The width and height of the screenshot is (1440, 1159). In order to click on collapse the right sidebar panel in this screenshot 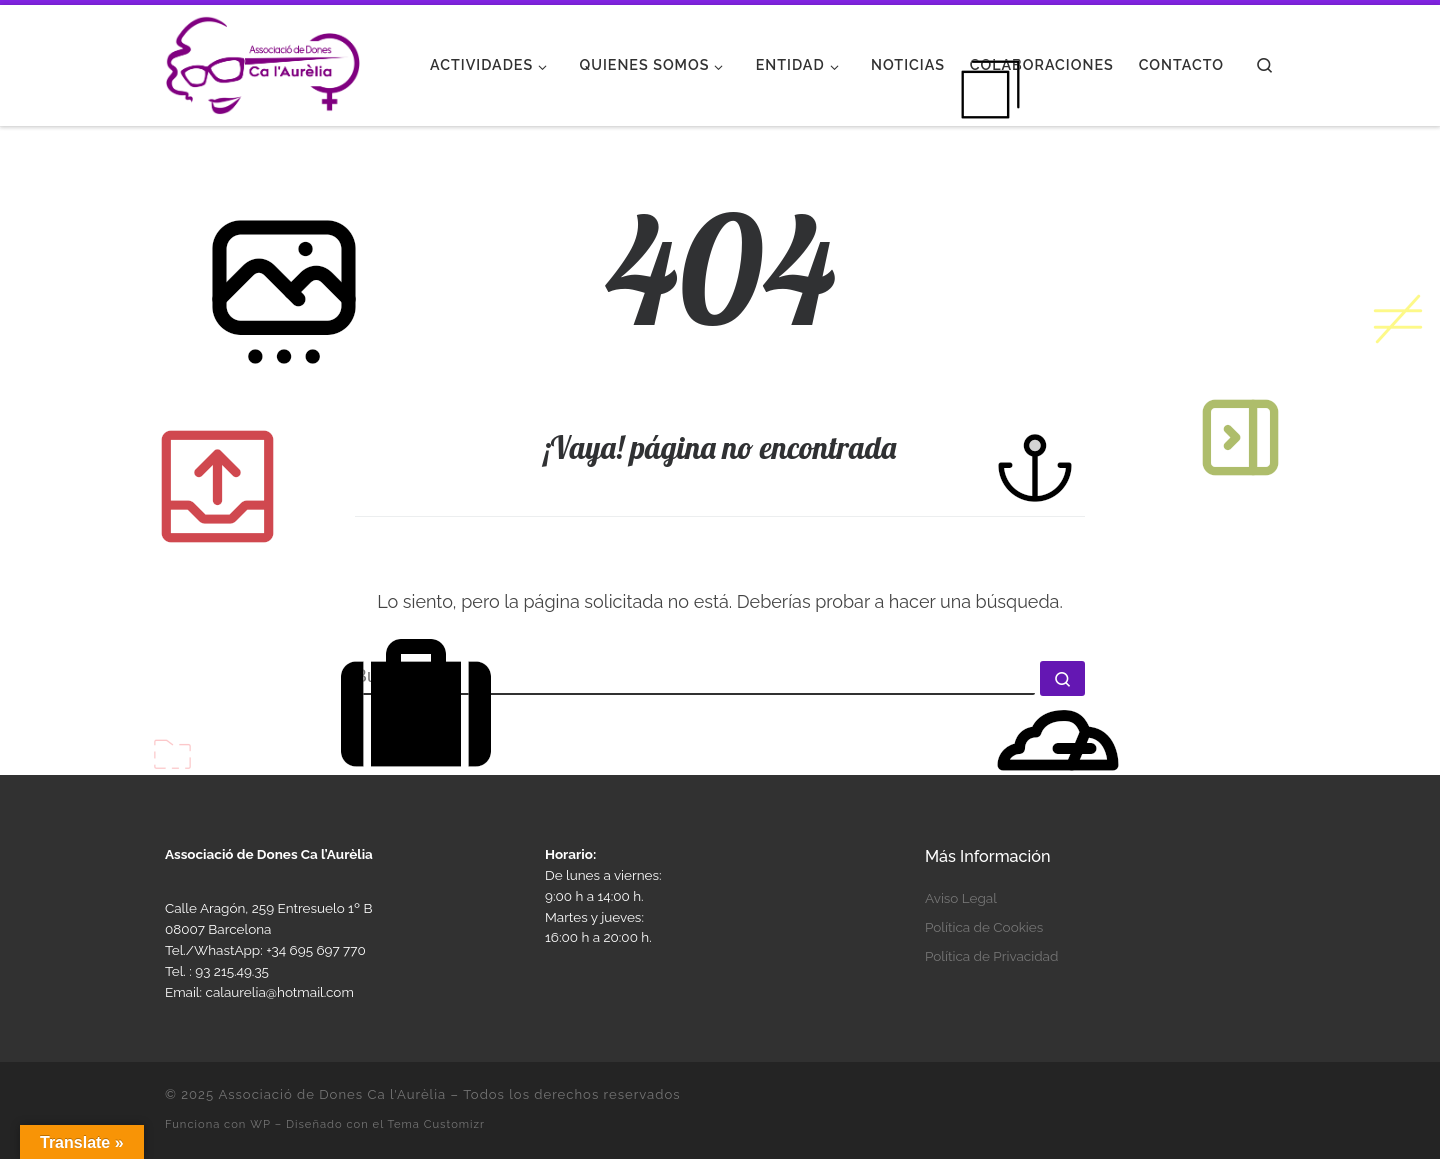, I will do `click(1240, 437)`.